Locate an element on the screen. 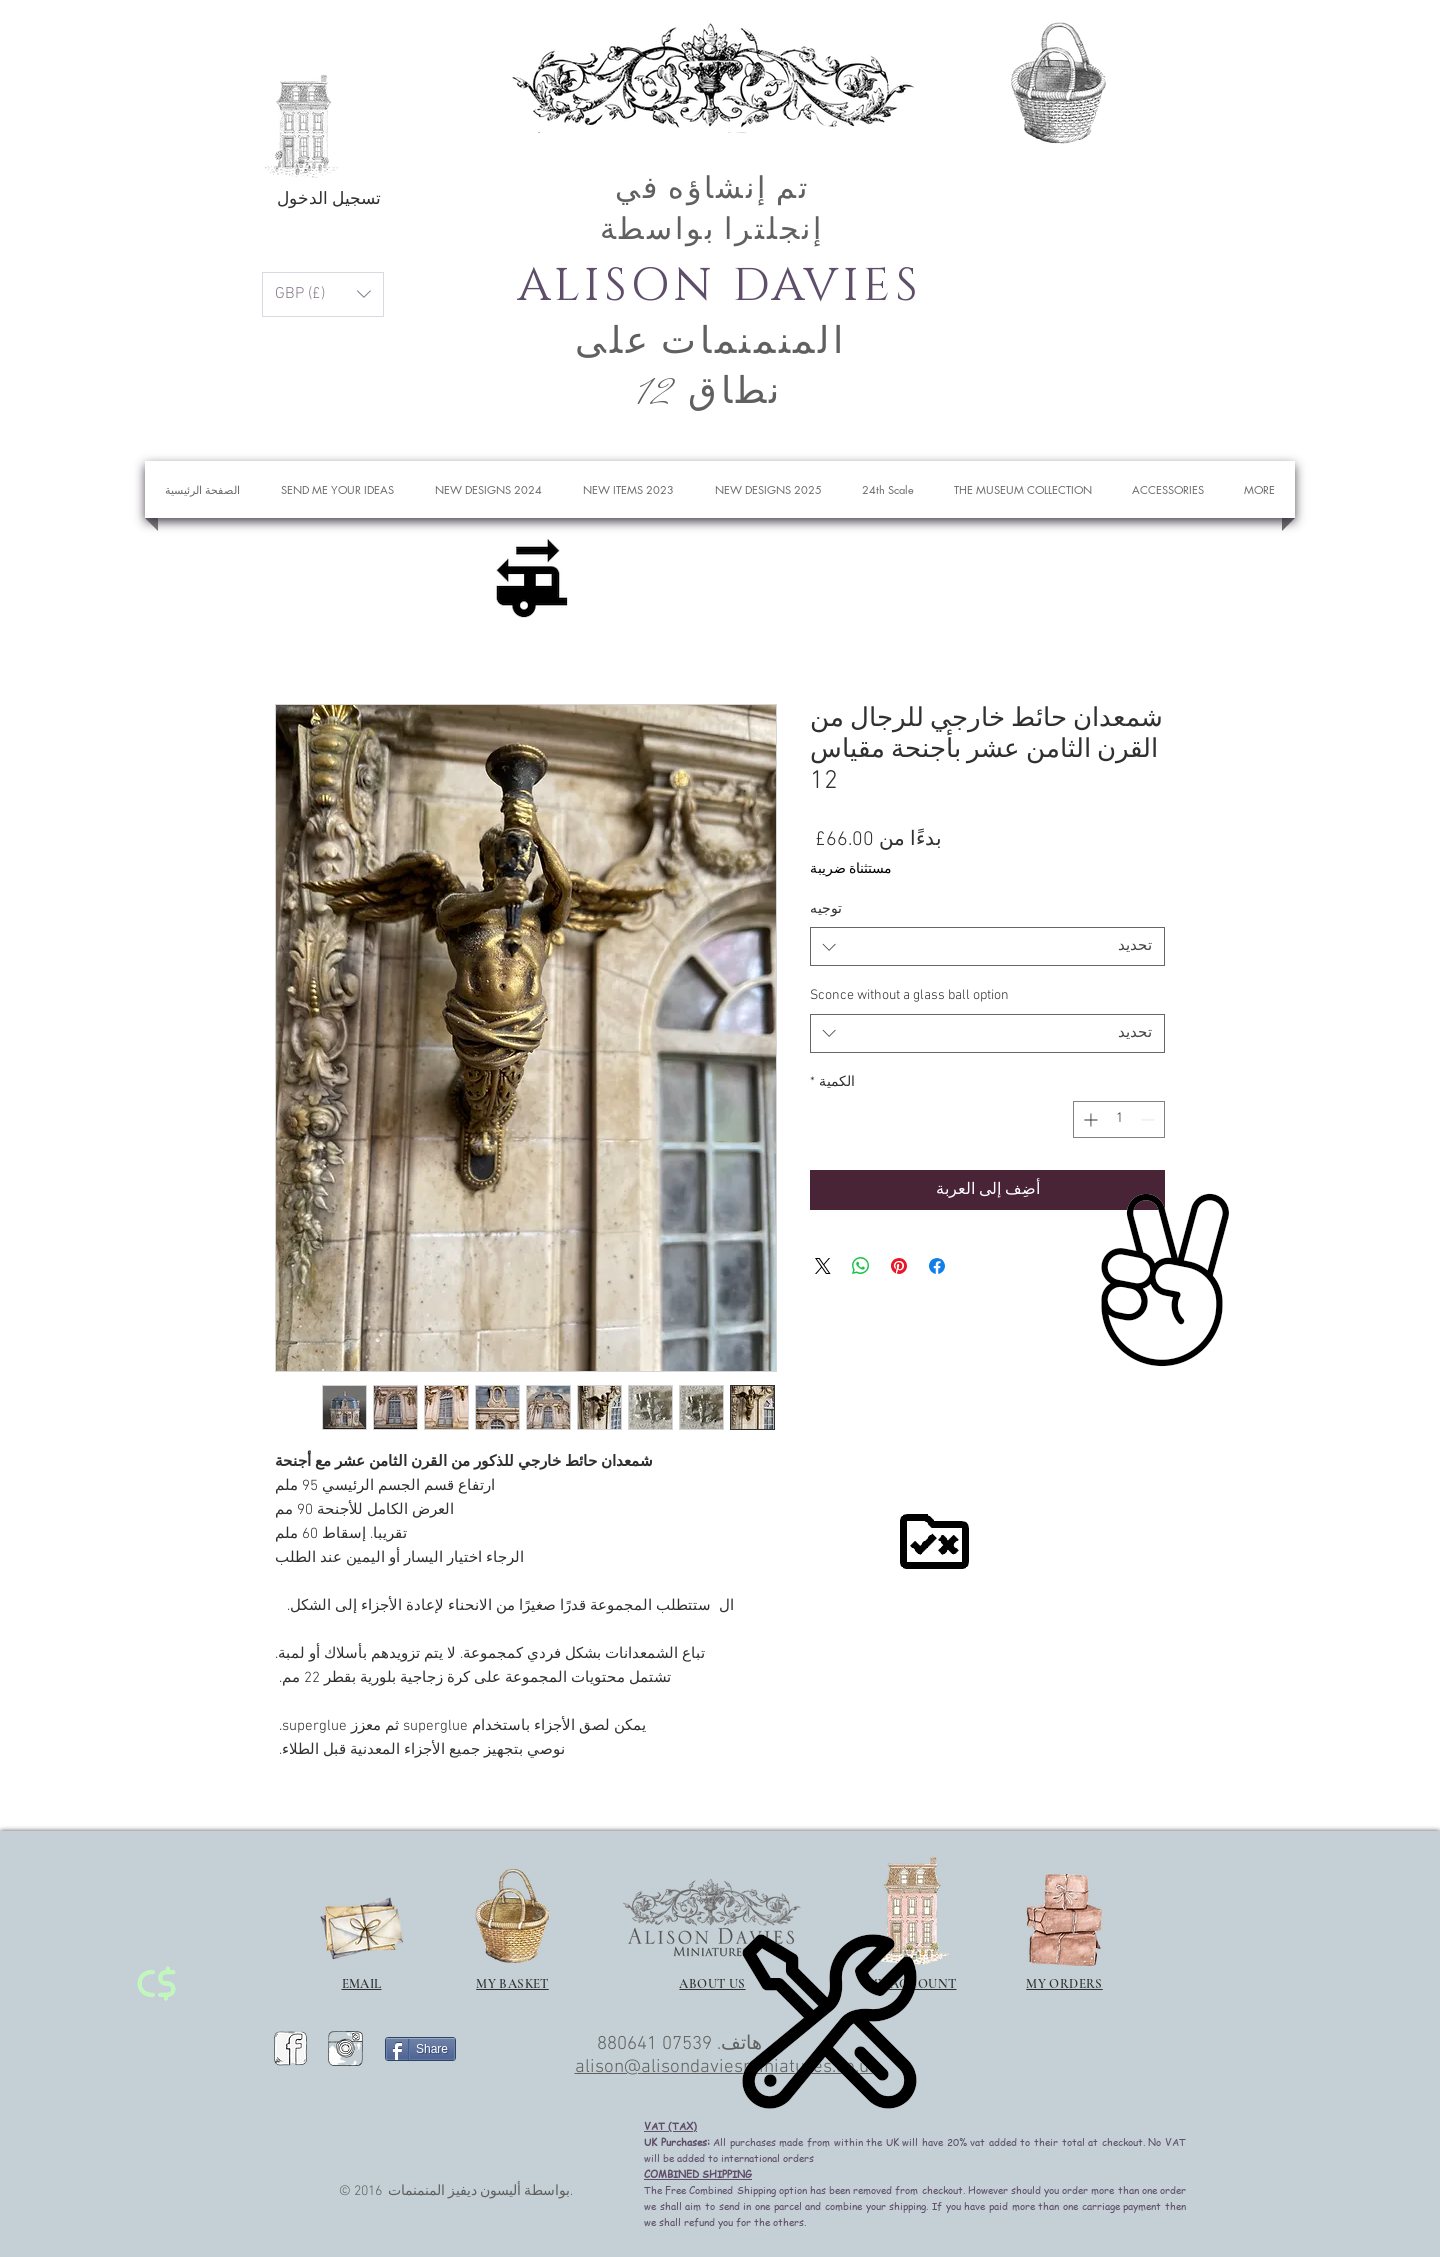 This screenshot has width=1440, height=2257. access folder with validation rules is located at coordinates (934, 1541).